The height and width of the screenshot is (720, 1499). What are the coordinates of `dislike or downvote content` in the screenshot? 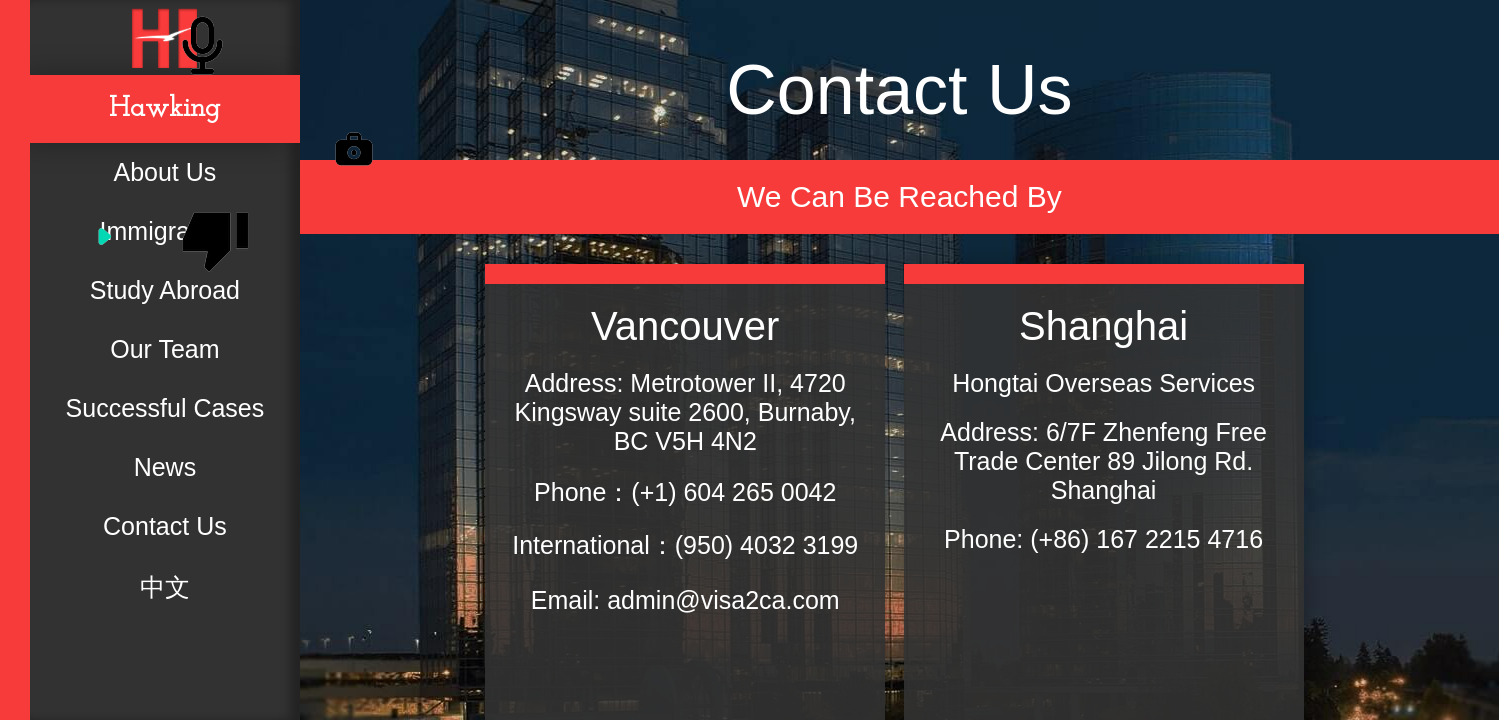 It's located at (215, 239).